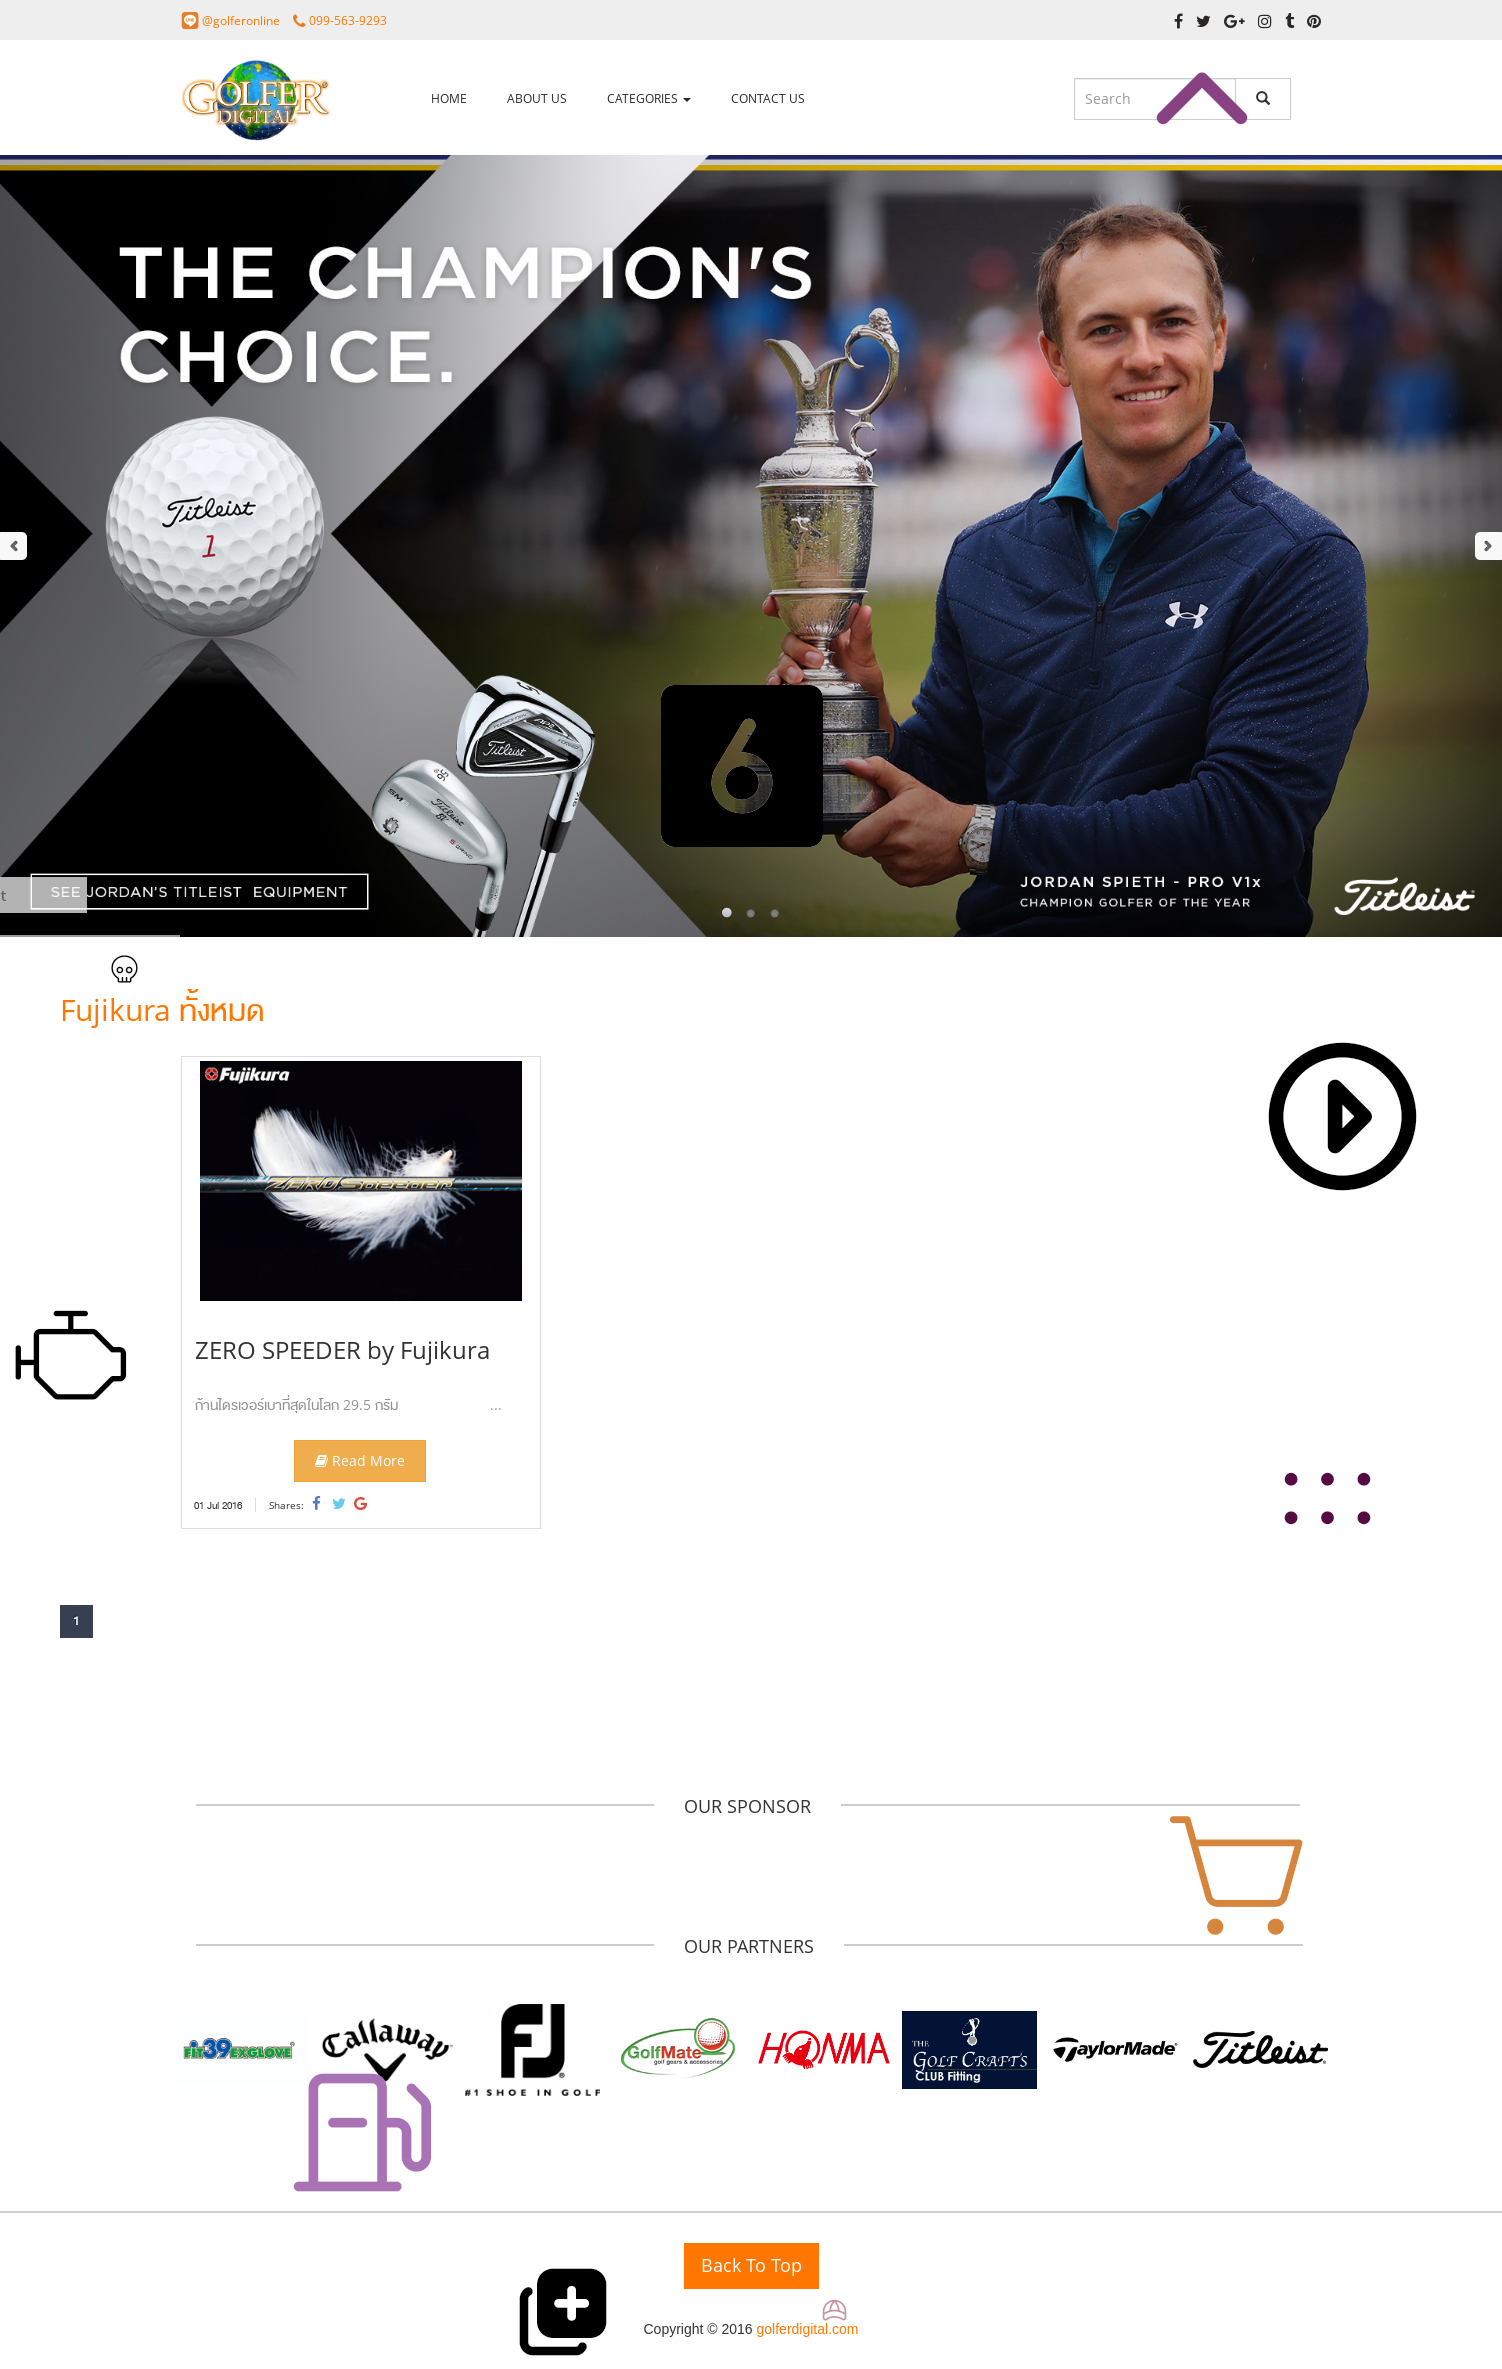 Image resolution: width=1502 pixels, height=2369 pixels. Describe the element at coordinates (1202, 122) in the screenshot. I see `collapse an expanded section` at that location.